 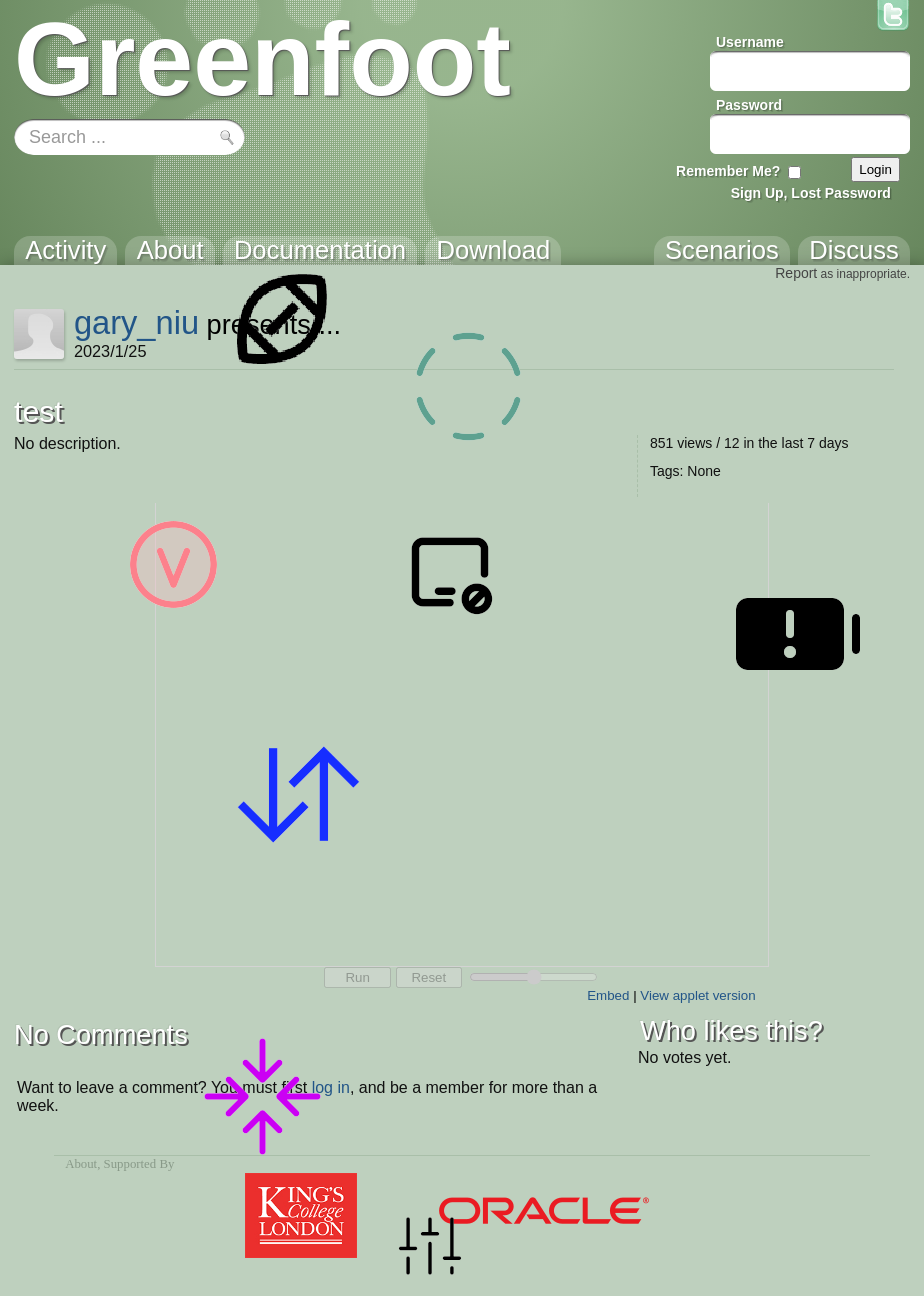 What do you see at coordinates (468, 386) in the screenshot?
I see `indicates loading or processing in progress` at bounding box center [468, 386].